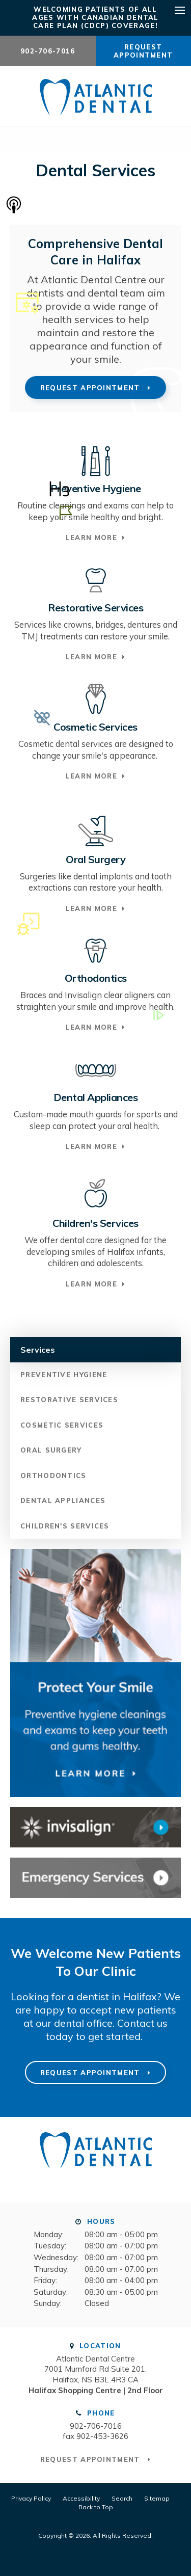 The image size is (191, 2576). I want to click on flag an item for review or attention, so click(65, 513).